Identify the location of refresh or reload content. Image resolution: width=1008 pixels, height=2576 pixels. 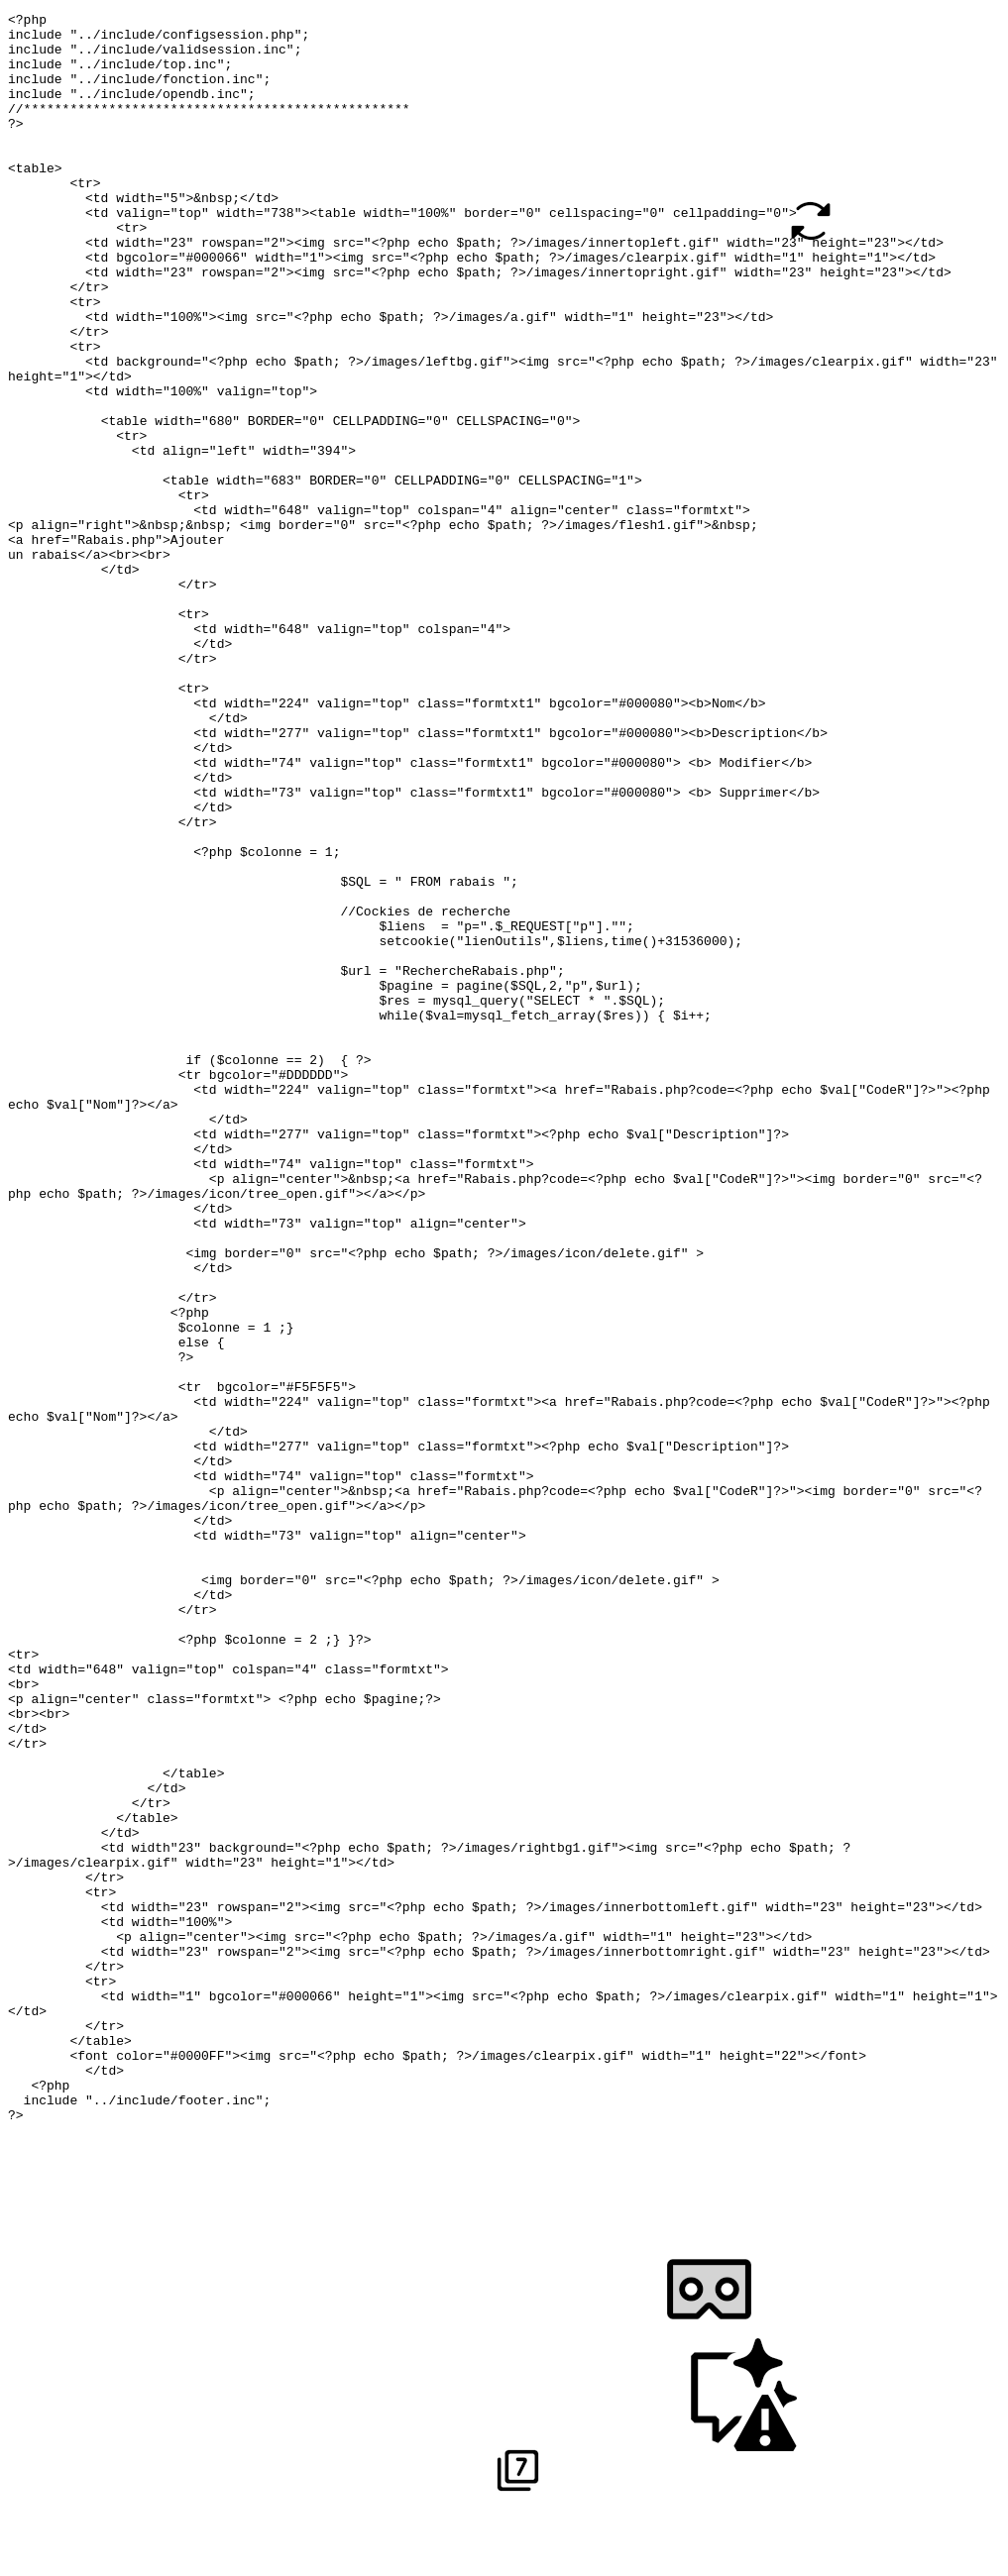
(811, 221).